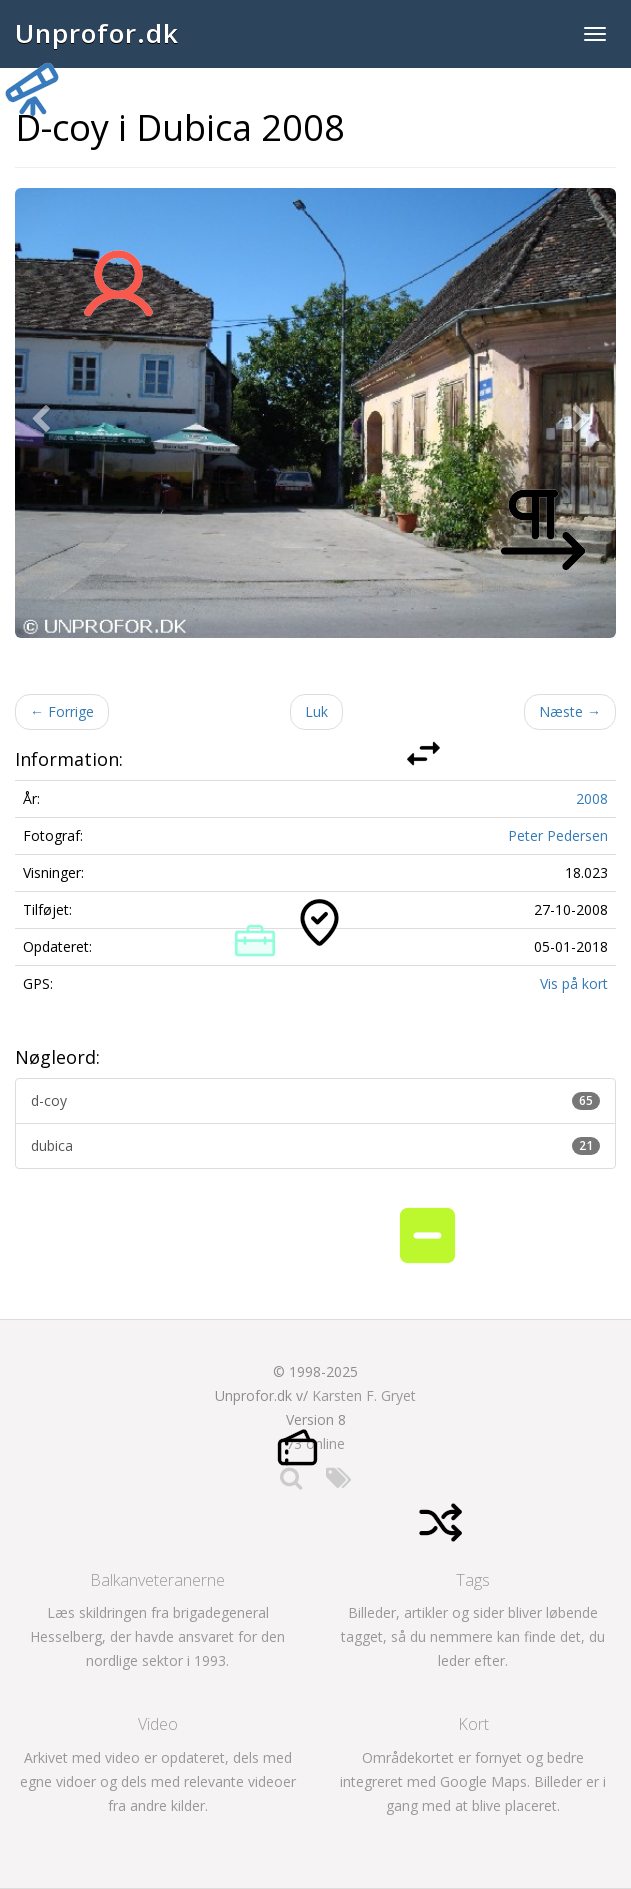 The width and height of the screenshot is (631, 1889). I want to click on swap or exchange items, so click(423, 753).